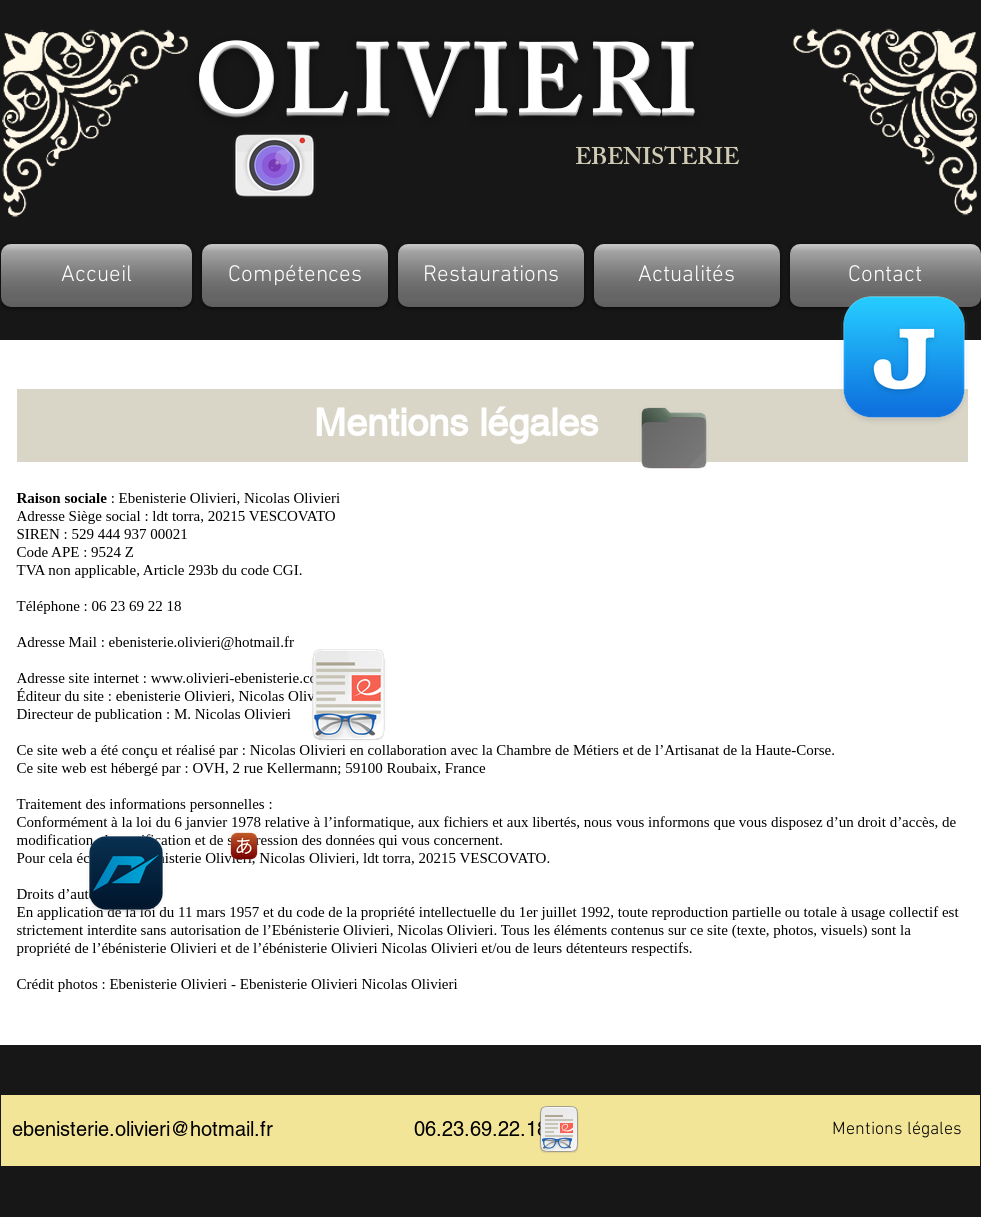 This screenshot has width=981, height=1217. I want to click on open JapaChar app for learning Japanese characters, so click(244, 846).